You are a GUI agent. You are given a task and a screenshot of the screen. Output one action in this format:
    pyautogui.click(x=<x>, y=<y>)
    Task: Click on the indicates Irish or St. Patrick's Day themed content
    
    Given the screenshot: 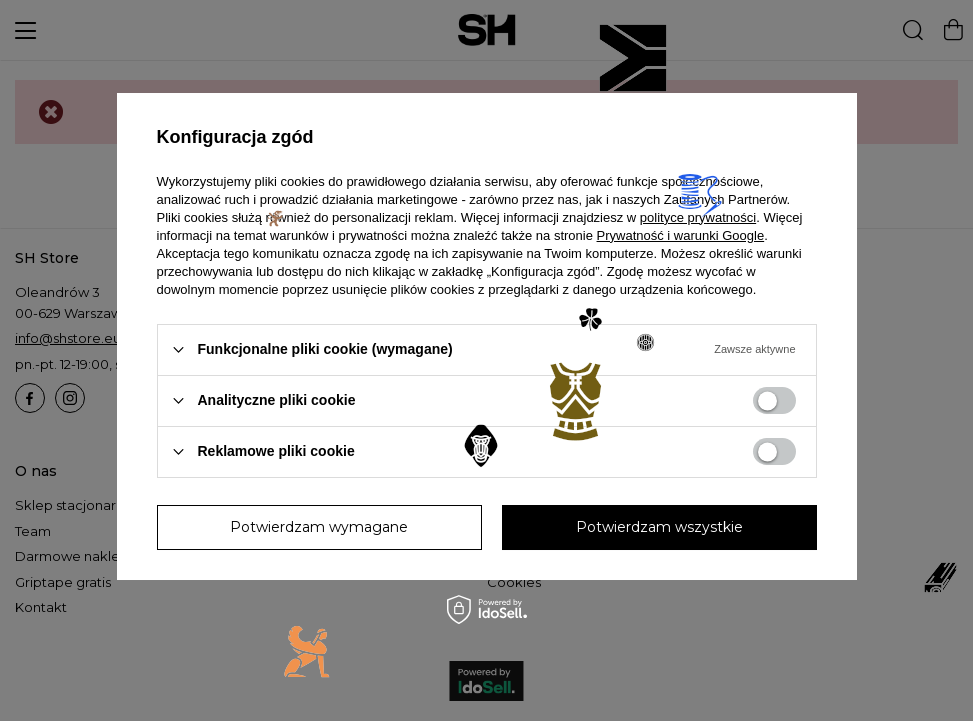 What is the action you would take?
    pyautogui.click(x=590, y=319)
    